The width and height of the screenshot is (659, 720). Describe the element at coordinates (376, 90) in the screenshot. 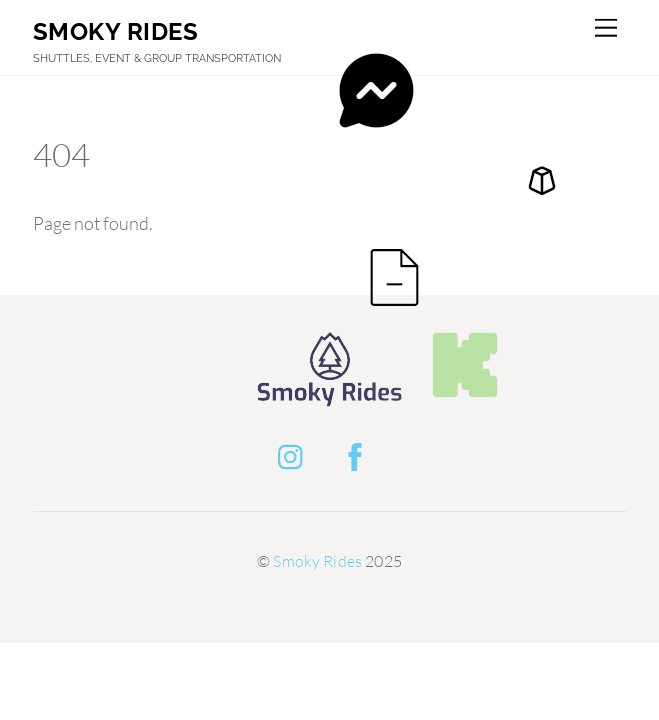

I see `open facebook messenger` at that location.